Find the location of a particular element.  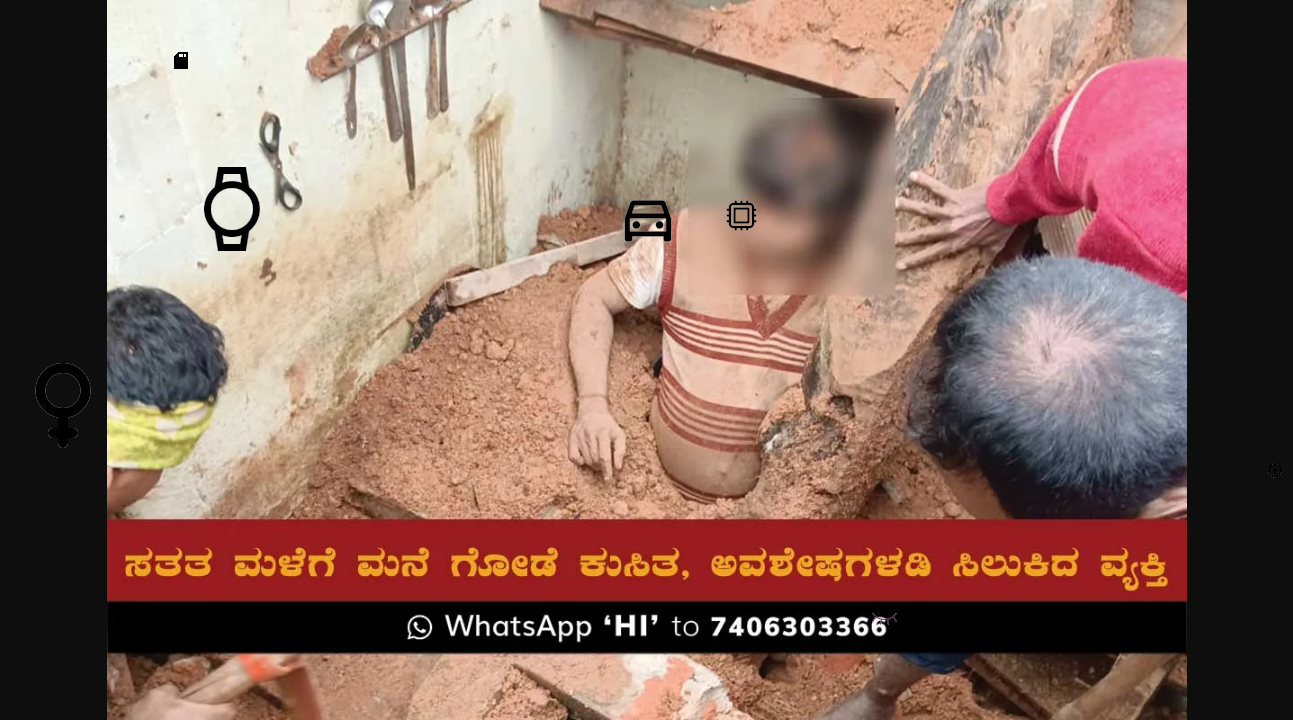

indicates female gender option is located at coordinates (63, 403).